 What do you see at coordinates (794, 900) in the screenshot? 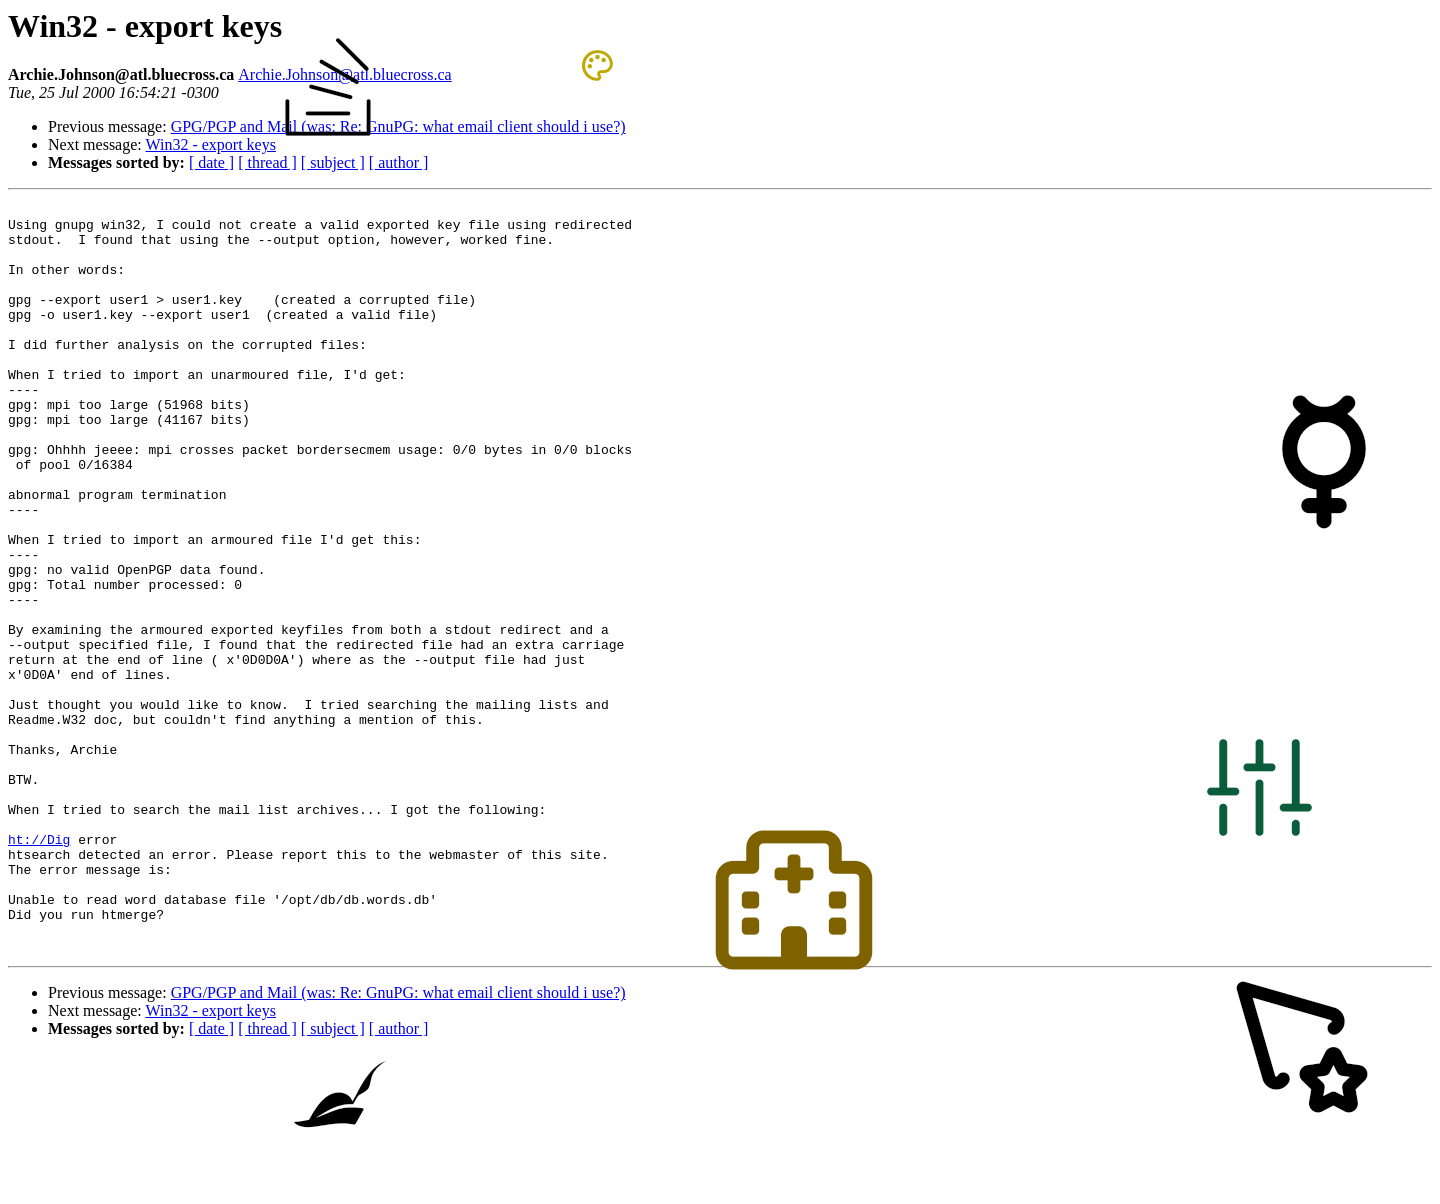
I see `view nearby hospitals or medical facilities` at bounding box center [794, 900].